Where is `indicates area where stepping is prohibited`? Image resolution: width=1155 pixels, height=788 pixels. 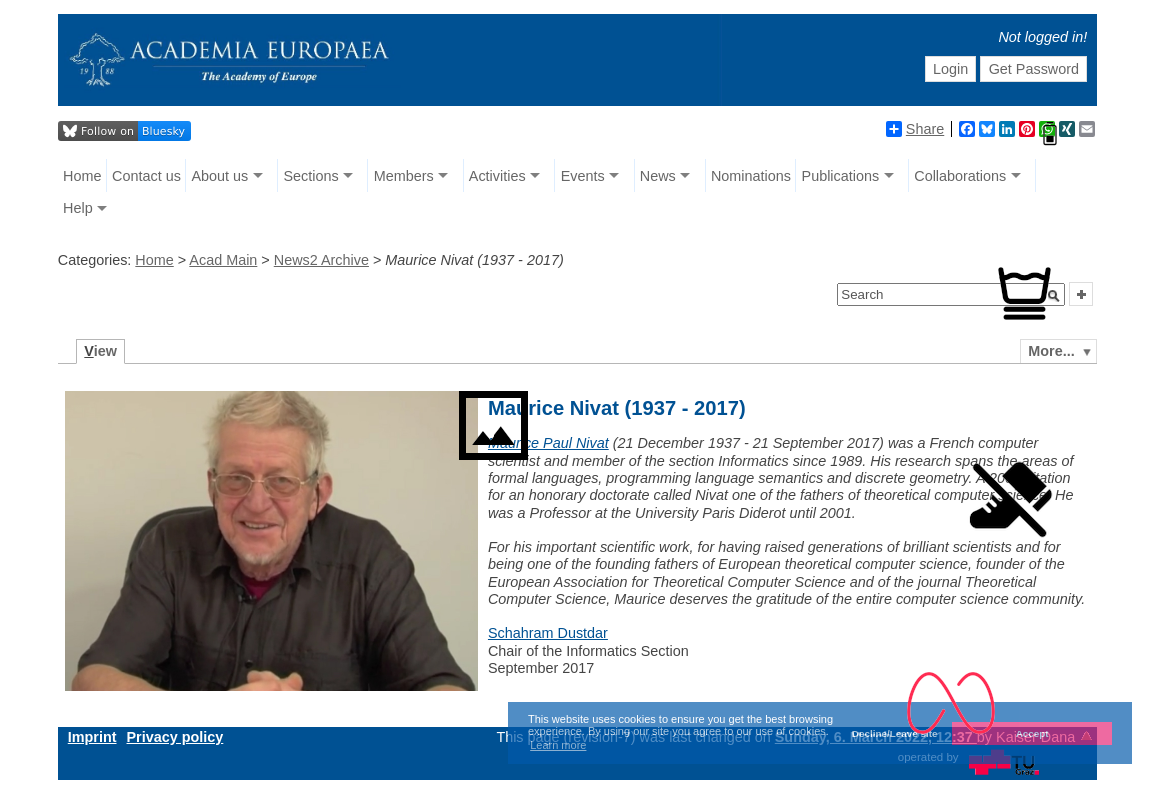 indicates area where stepping is prohibited is located at coordinates (1012, 497).